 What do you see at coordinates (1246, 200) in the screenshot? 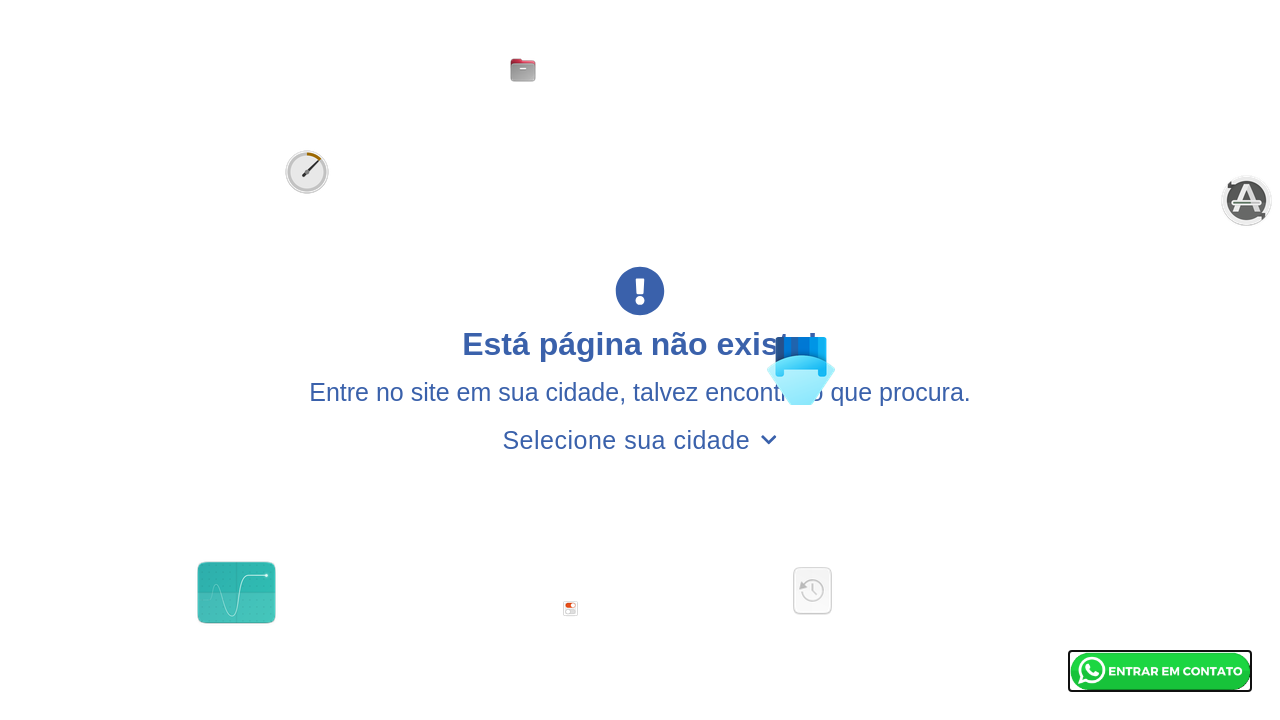
I see `check for available system updates` at bounding box center [1246, 200].